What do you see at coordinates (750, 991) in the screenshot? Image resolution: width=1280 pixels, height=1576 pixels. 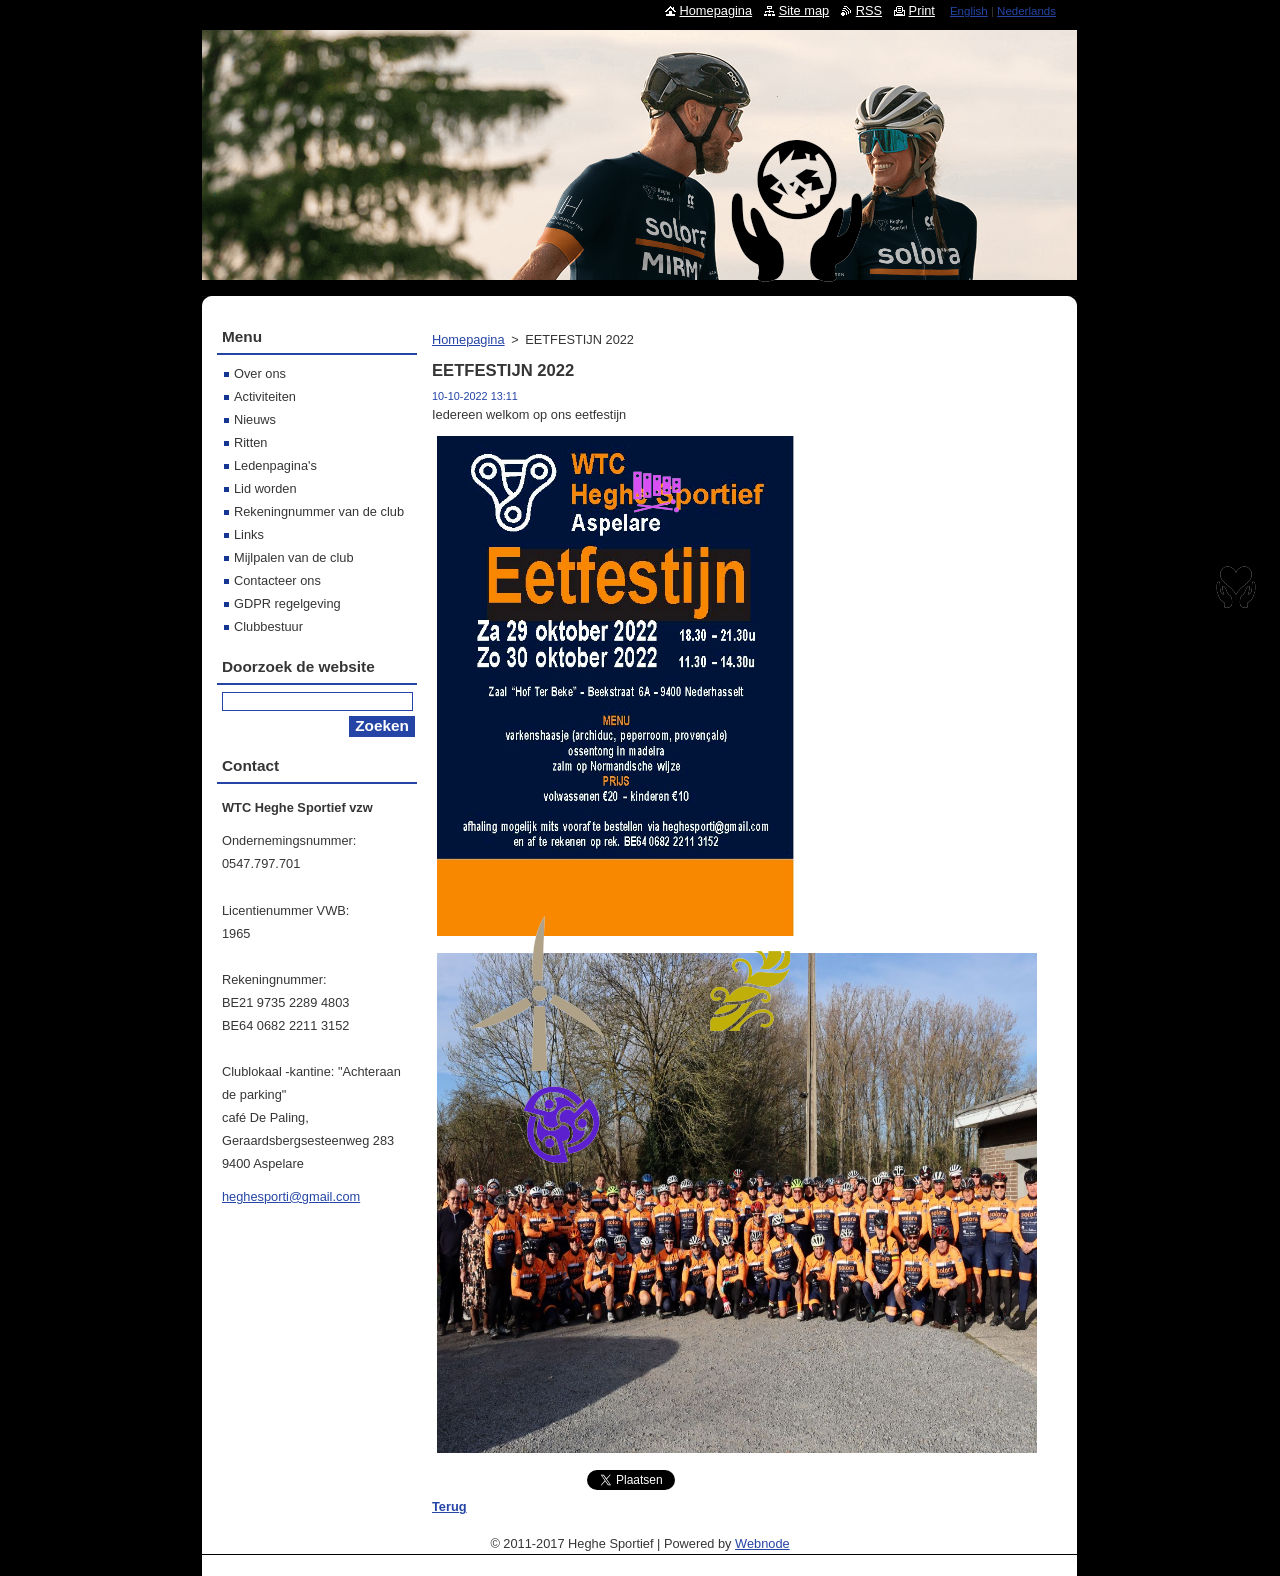 I see `decorative plant or nature-themed game element` at bounding box center [750, 991].